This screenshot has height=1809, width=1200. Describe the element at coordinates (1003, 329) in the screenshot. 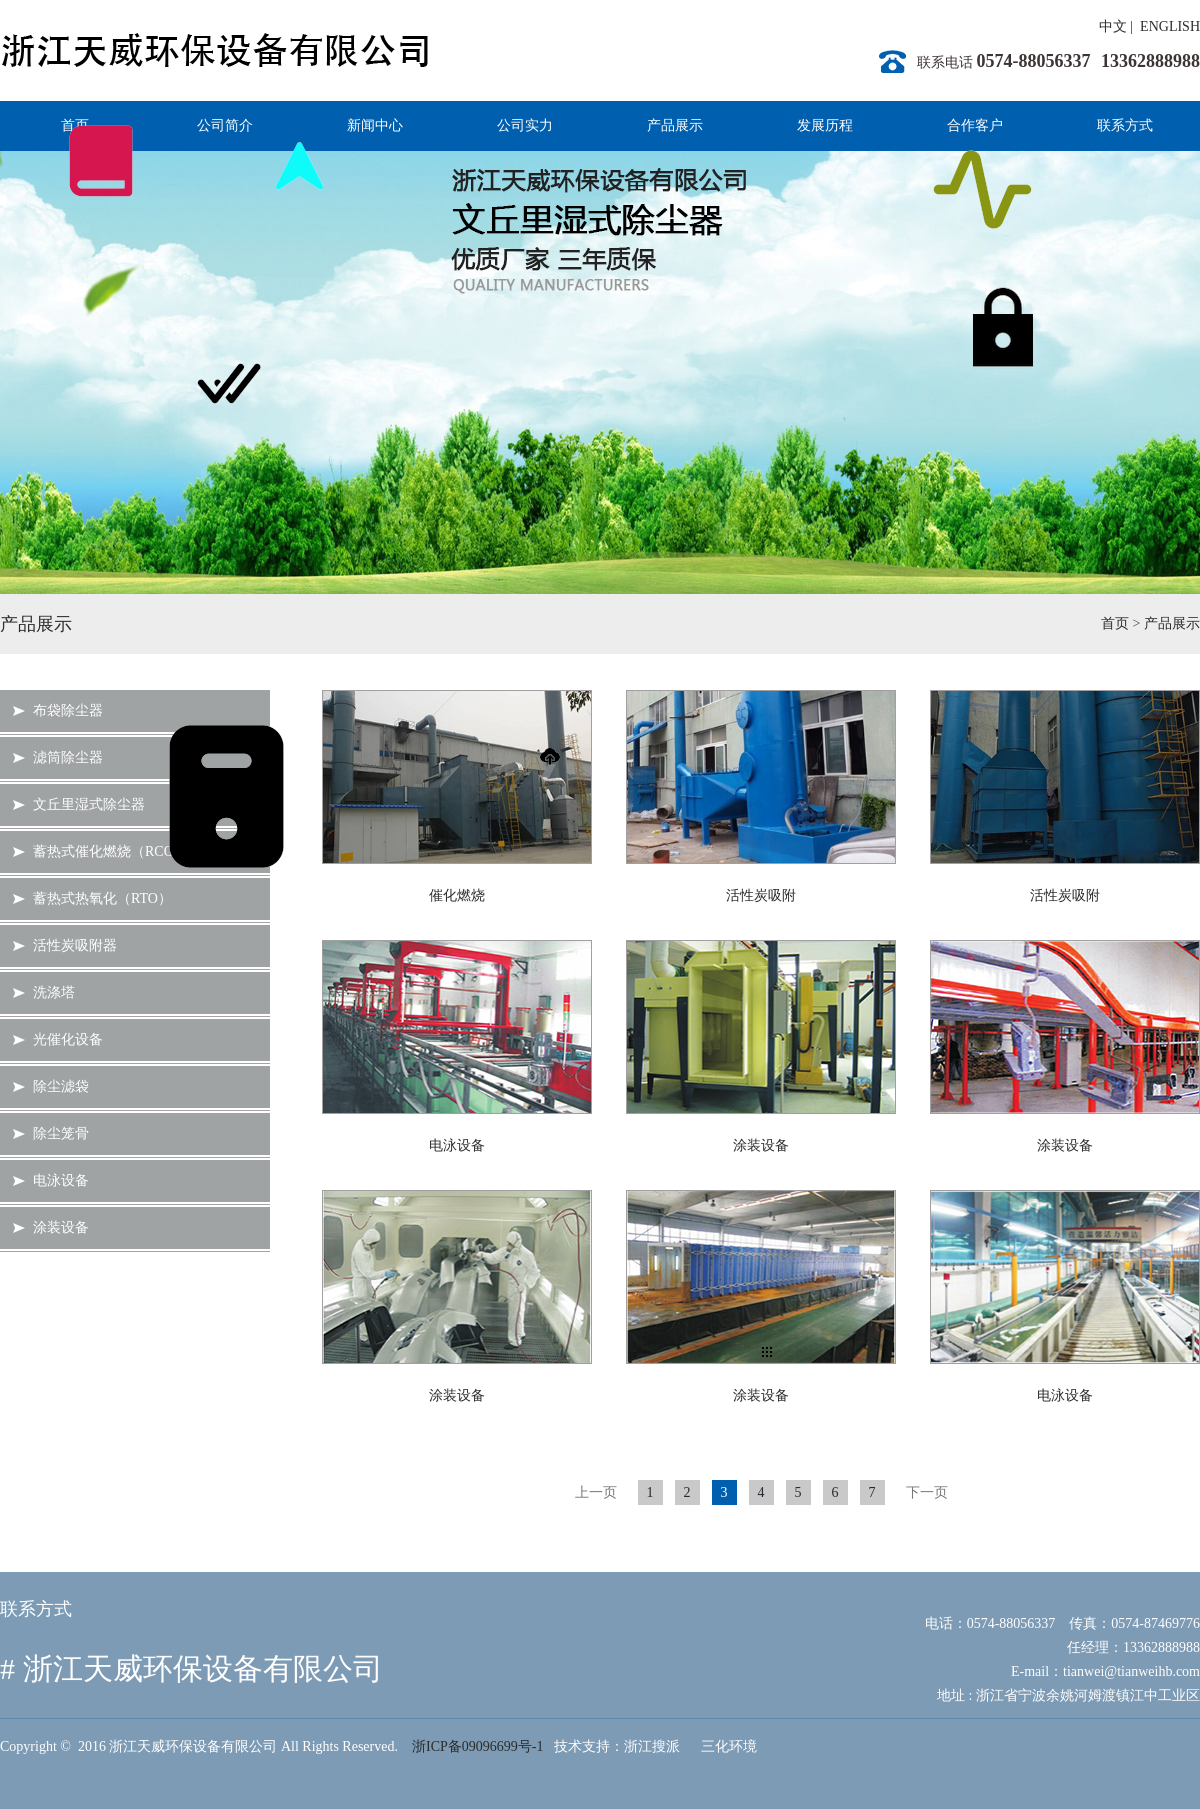

I see `lock or secure this item` at that location.